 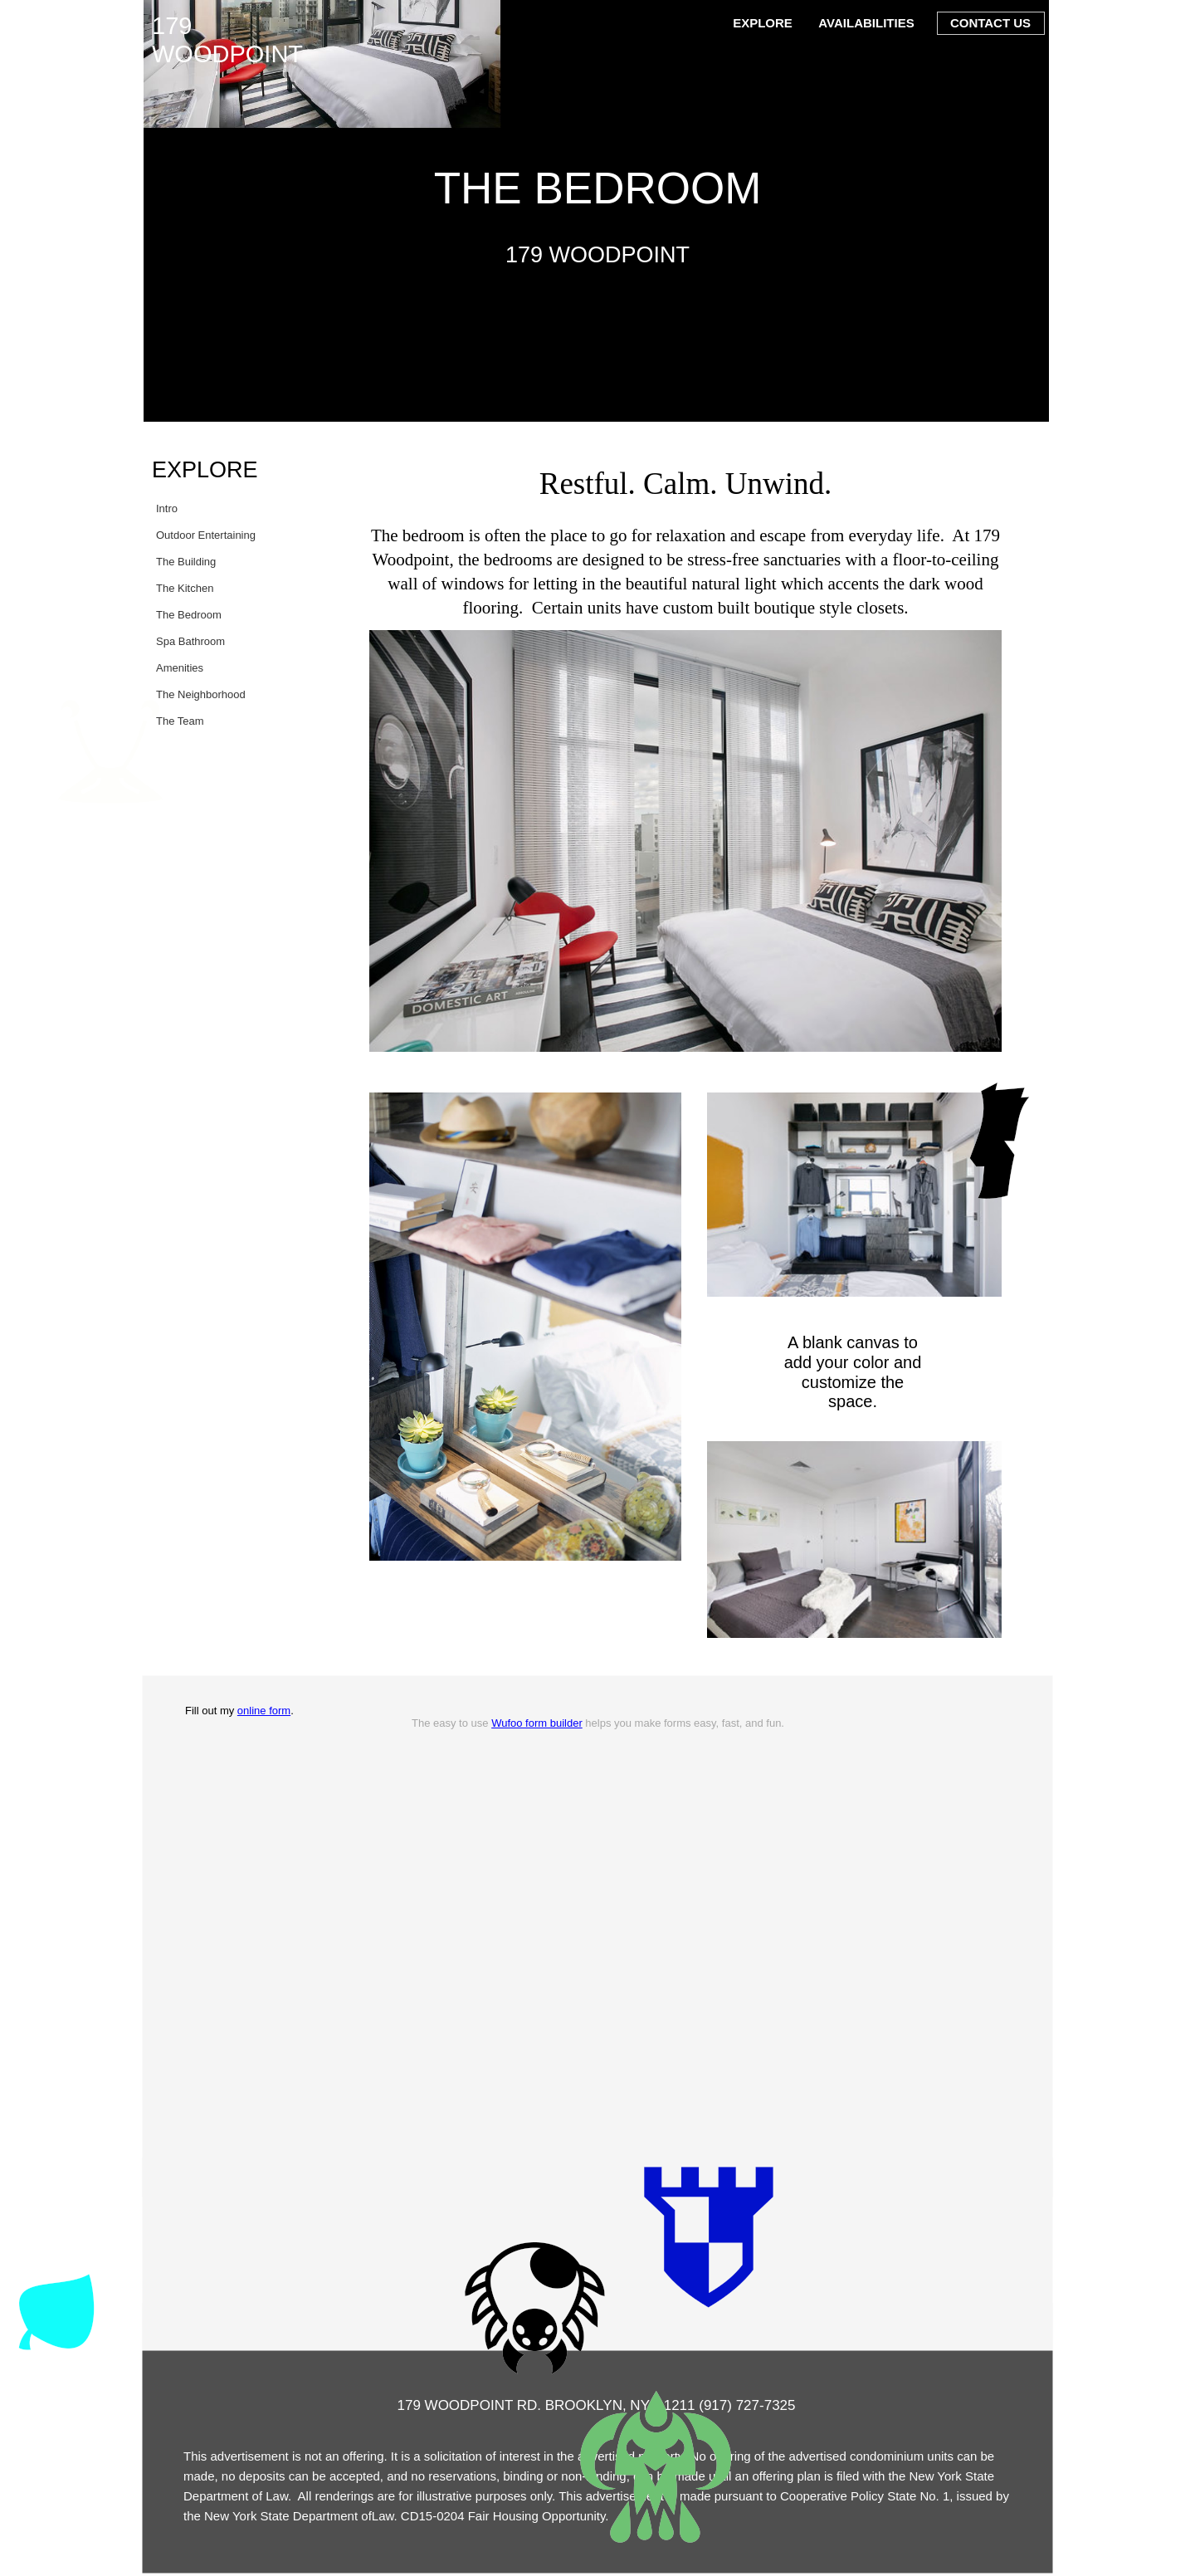 What do you see at coordinates (656, 2467) in the screenshot?
I see `diablo or demon-themed game mode` at bounding box center [656, 2467].